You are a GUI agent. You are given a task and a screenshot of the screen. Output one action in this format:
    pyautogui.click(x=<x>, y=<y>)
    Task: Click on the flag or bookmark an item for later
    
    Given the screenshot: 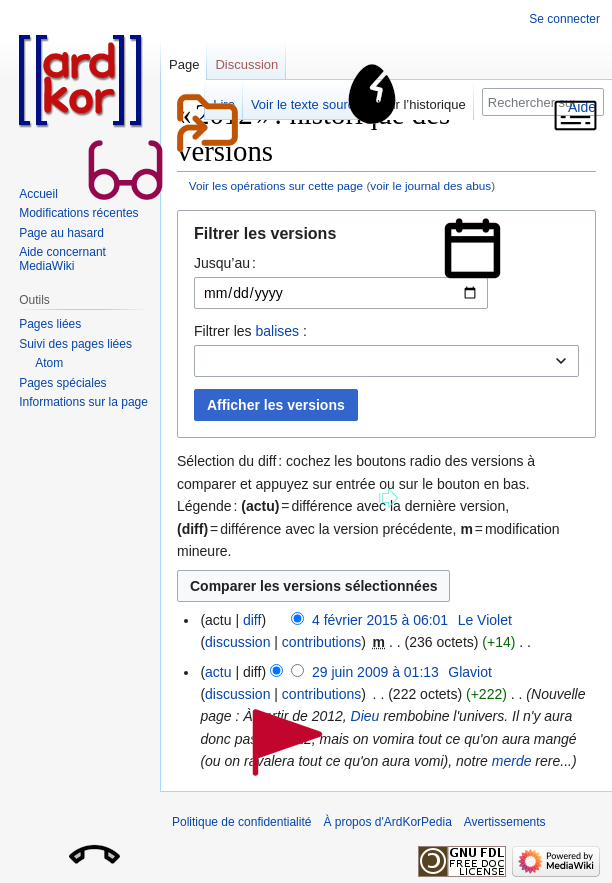 What is the action you would take?
    pyautogui.click(x=280, y=742)
    